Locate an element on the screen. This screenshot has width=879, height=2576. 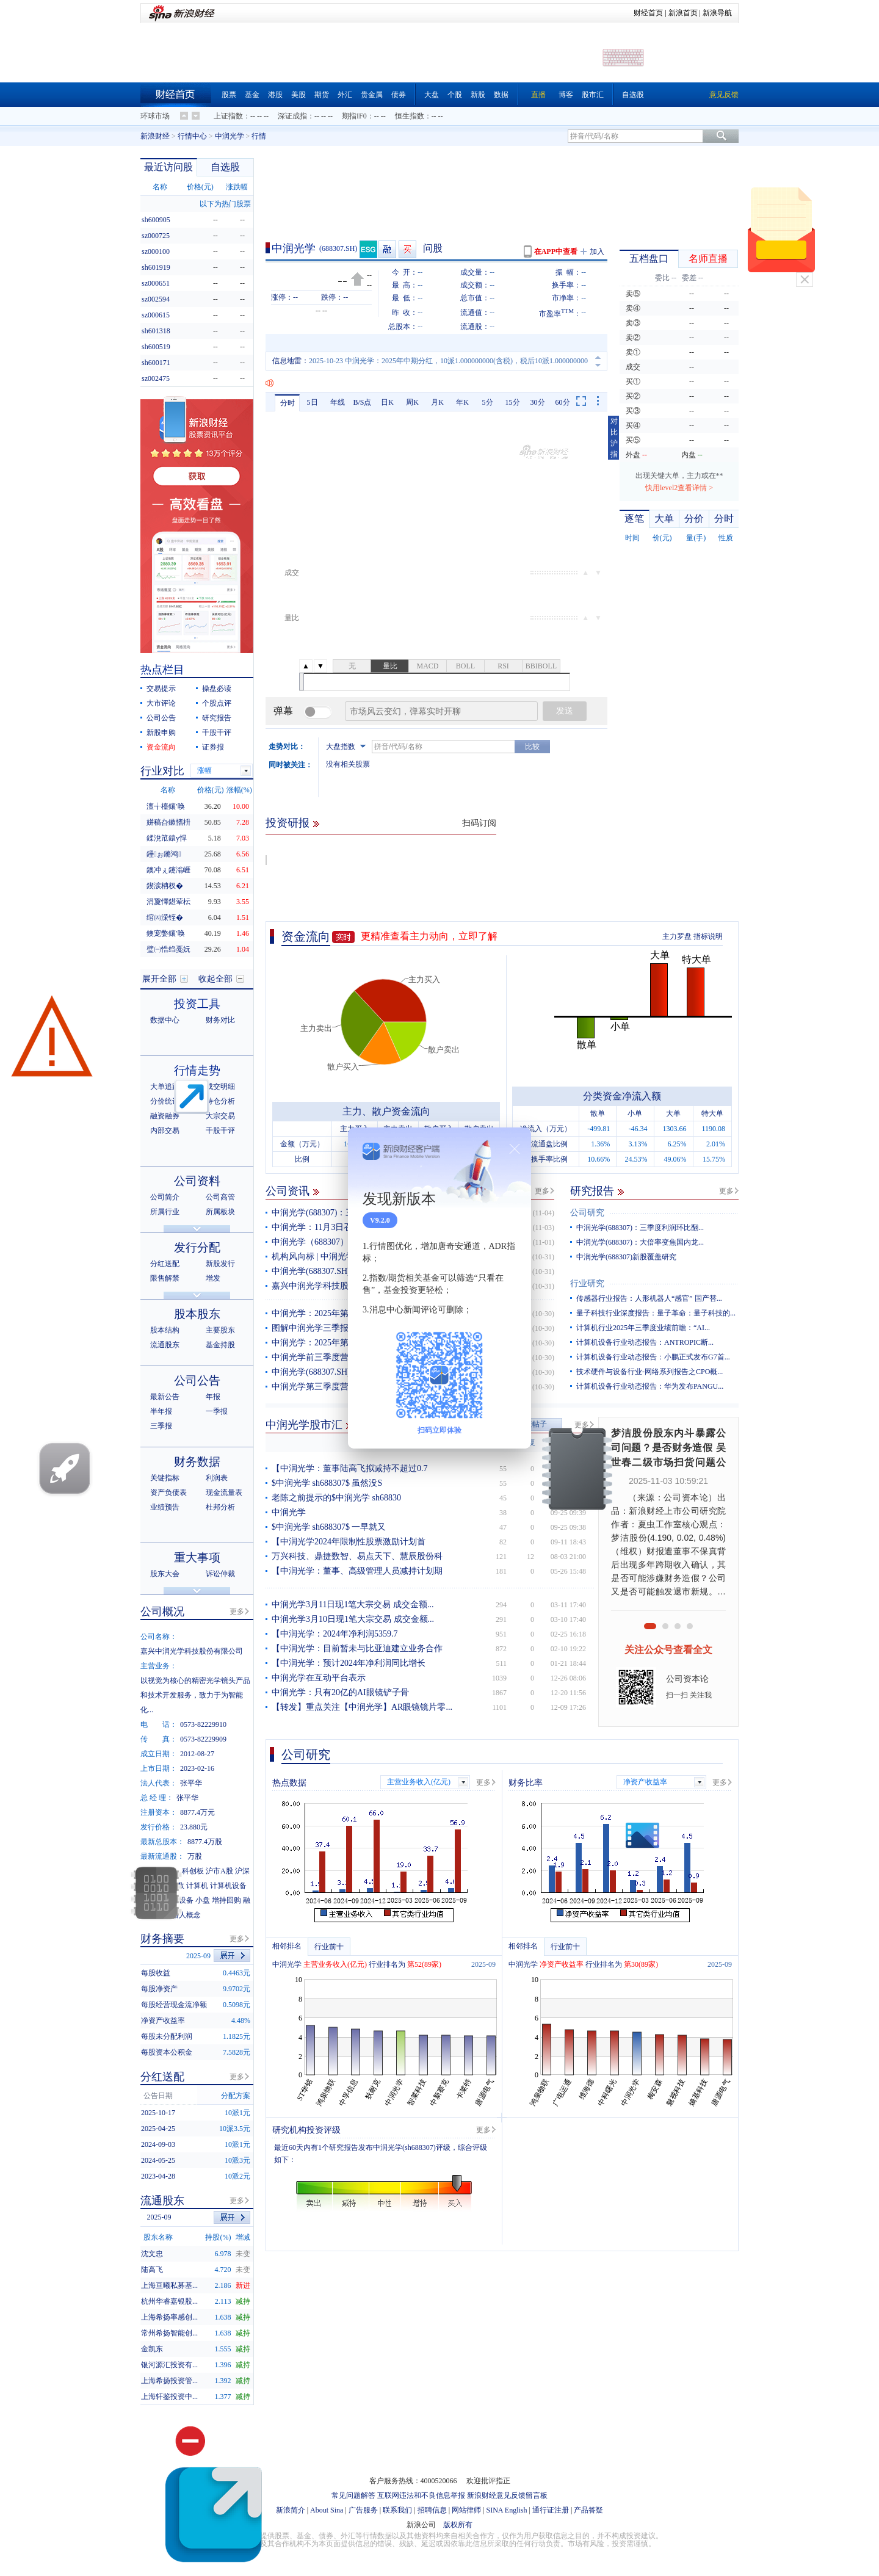
indicates a sync warning or issue with OneDrive is located at coordinates (52, 1036).